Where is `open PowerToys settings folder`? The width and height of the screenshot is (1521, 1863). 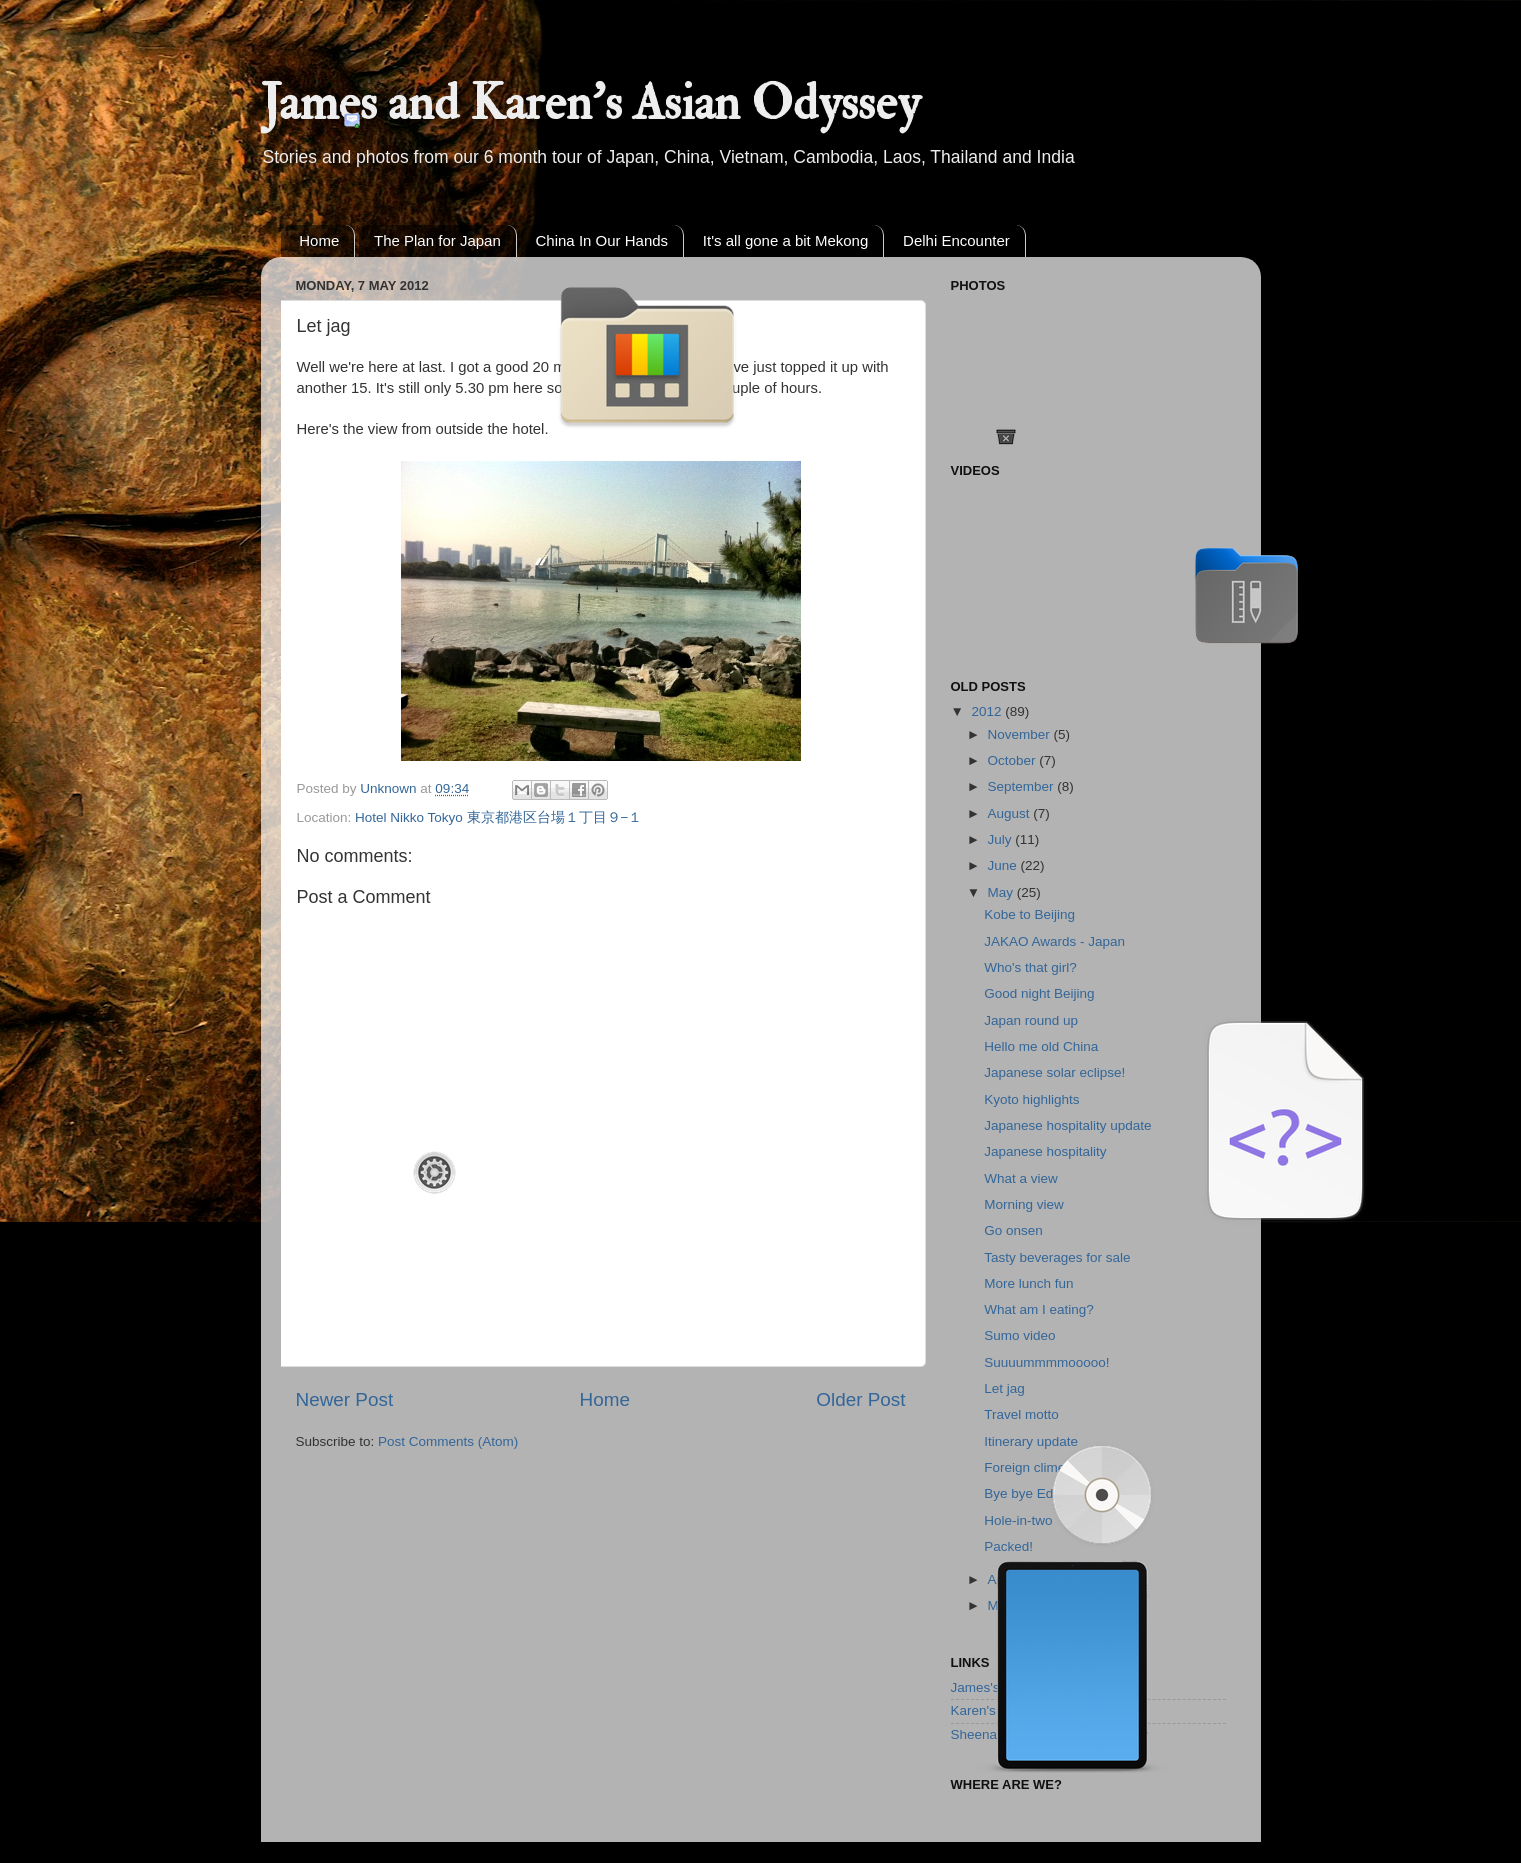
open PowerToys settings folder is located at coordinates (646, 359).